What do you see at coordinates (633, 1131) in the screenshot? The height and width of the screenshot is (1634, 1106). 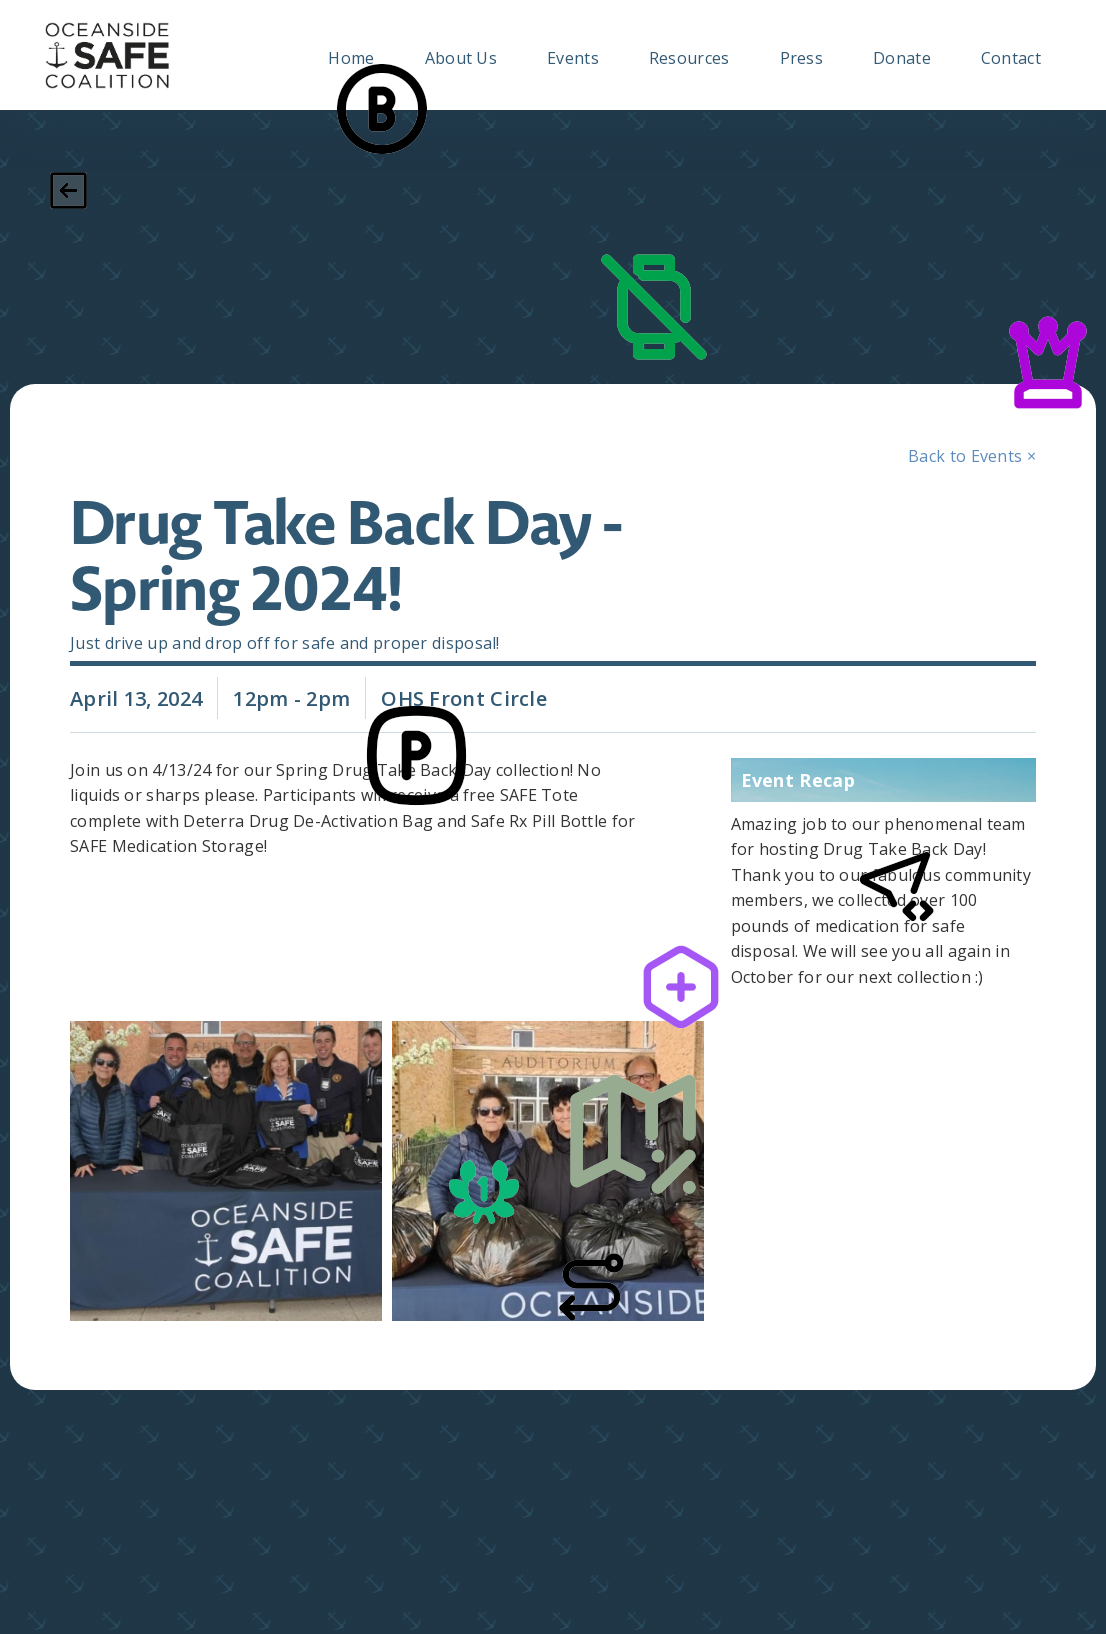 I see `view deals and discounts nearby` at bounding box center [633, 1131].